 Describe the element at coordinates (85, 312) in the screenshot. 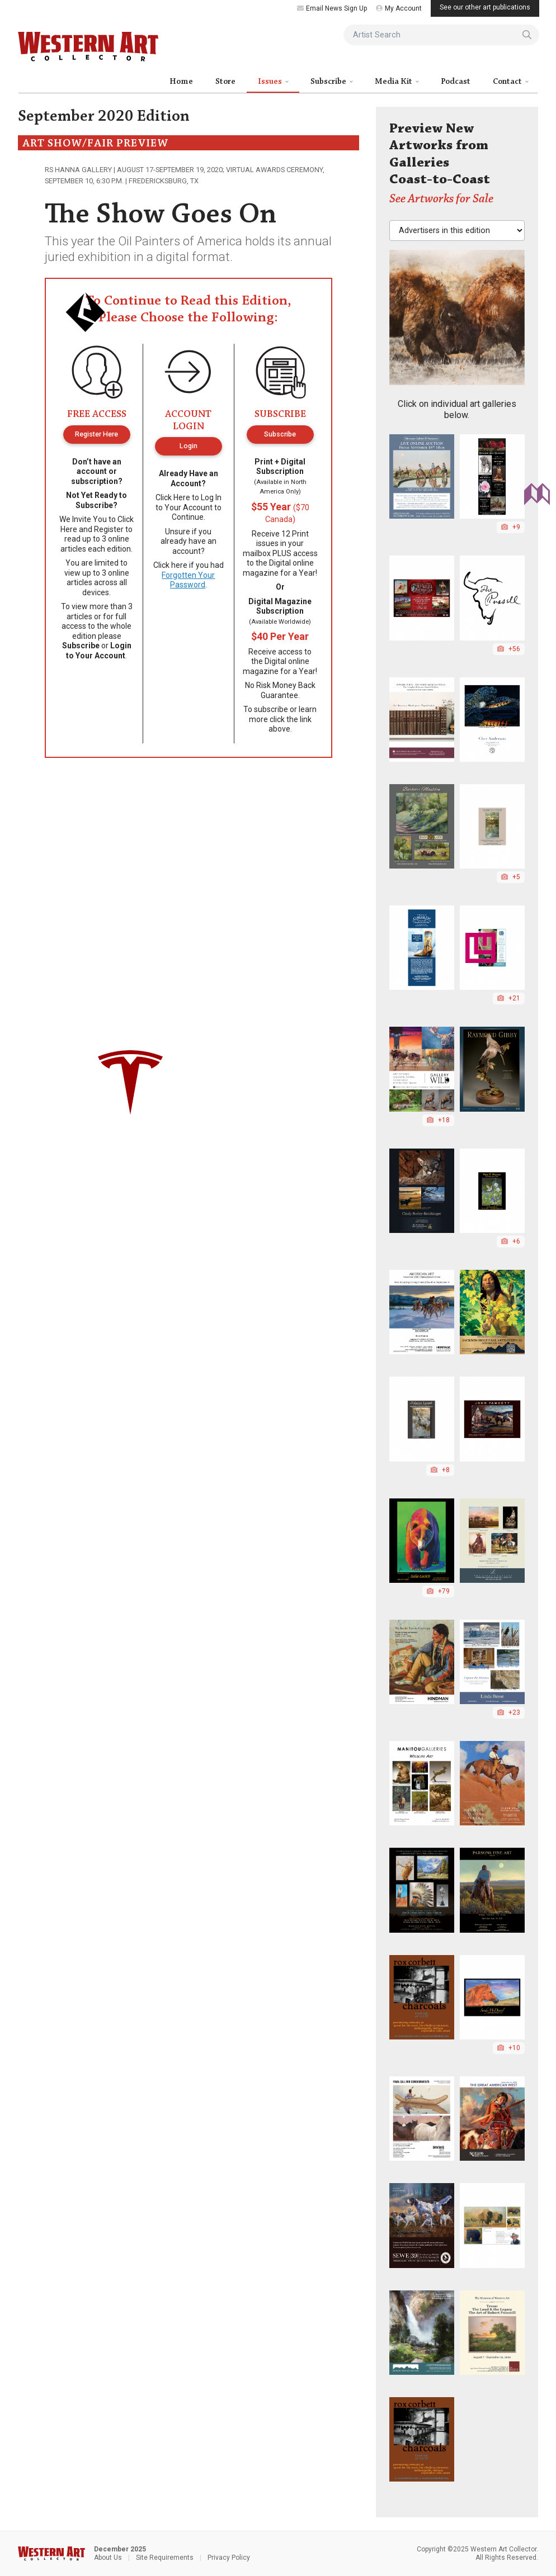

I see `open informatica application` at that location.